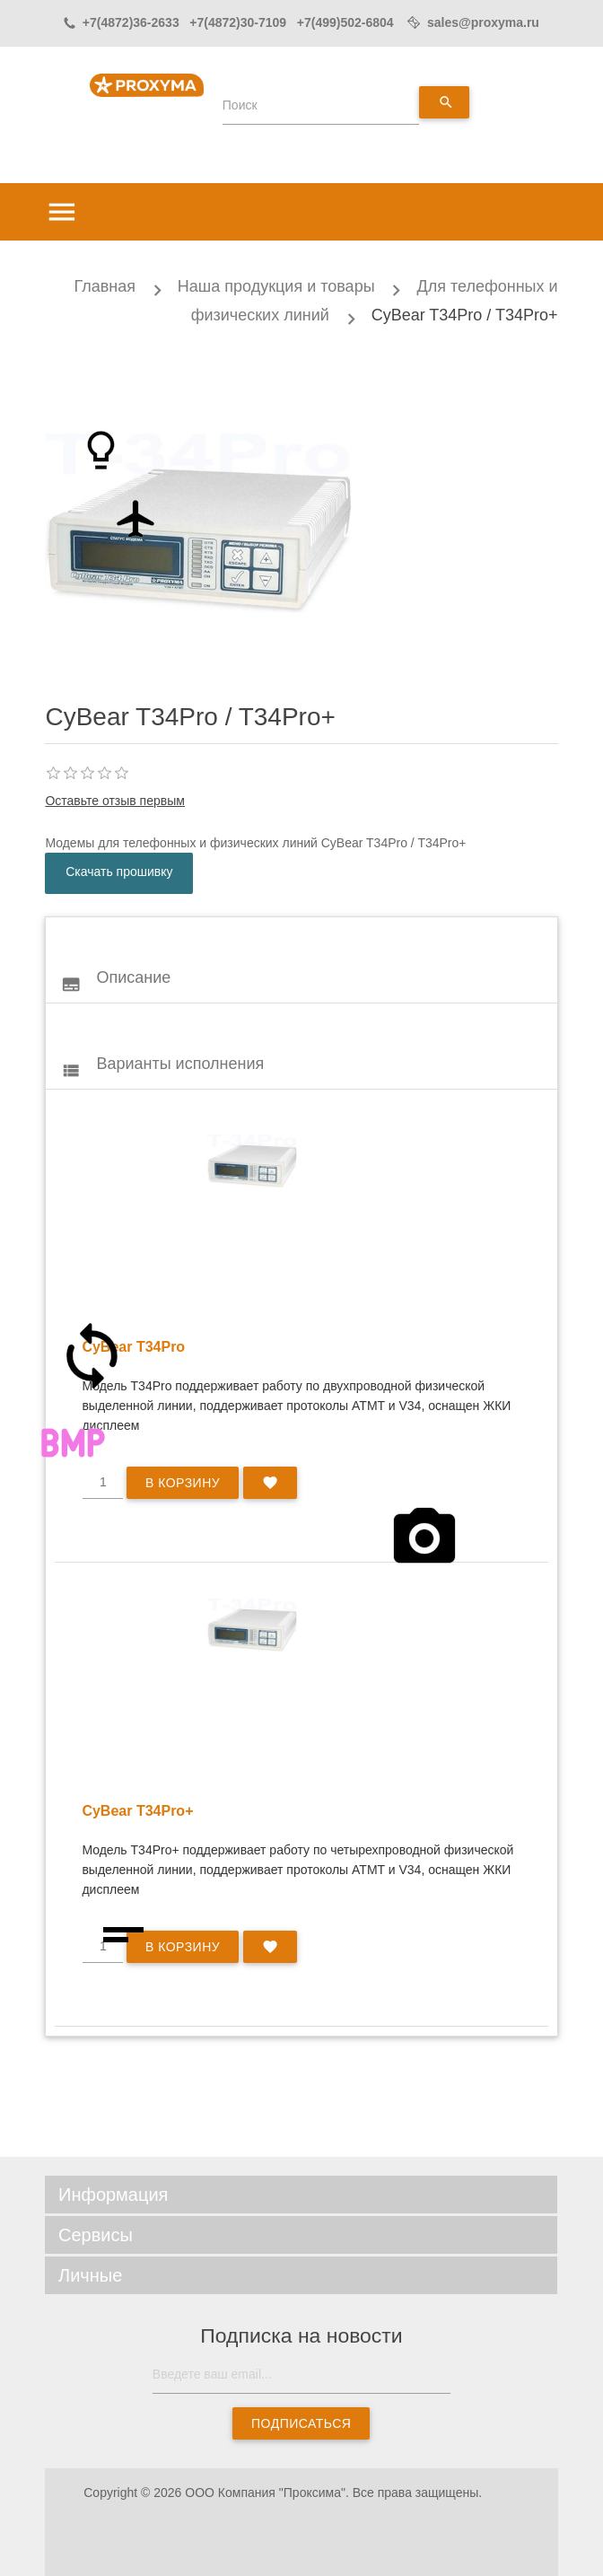 This screenshot has height=2576, width=603. I want to click on indicates a BMP image file format, so click(73, 1442).